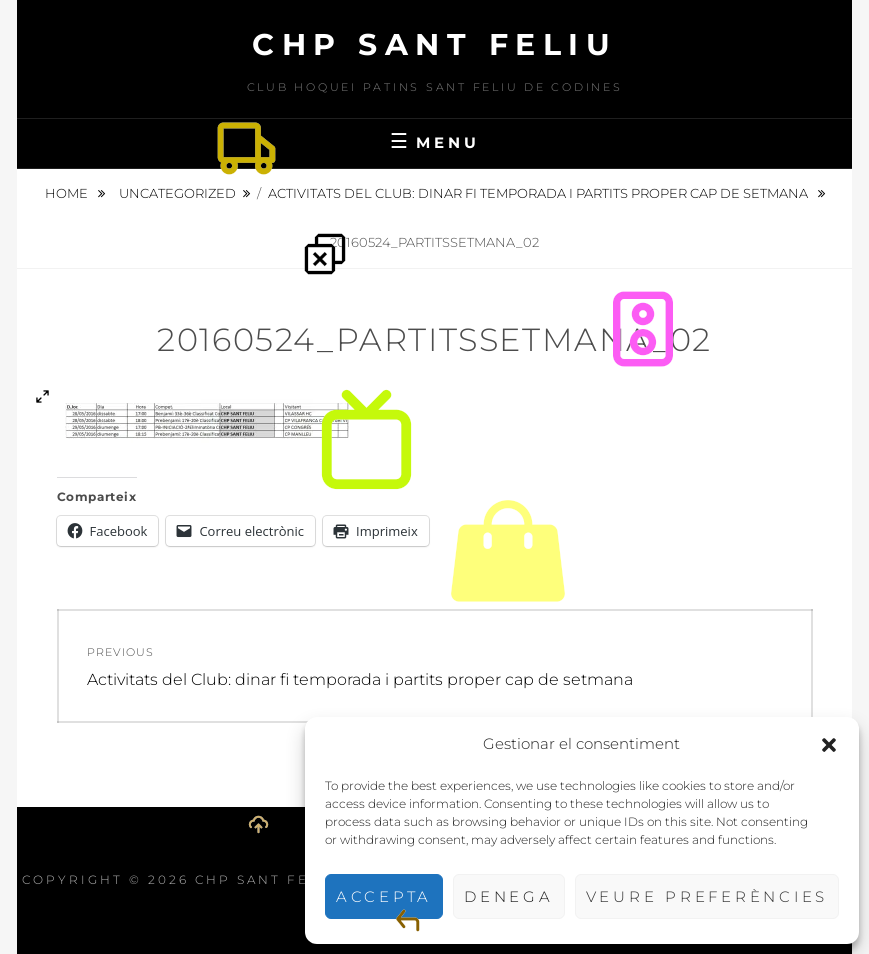  Describe the element at coordinates (408, 920) in the screenshot. I see `go back to previous screen` at that location.